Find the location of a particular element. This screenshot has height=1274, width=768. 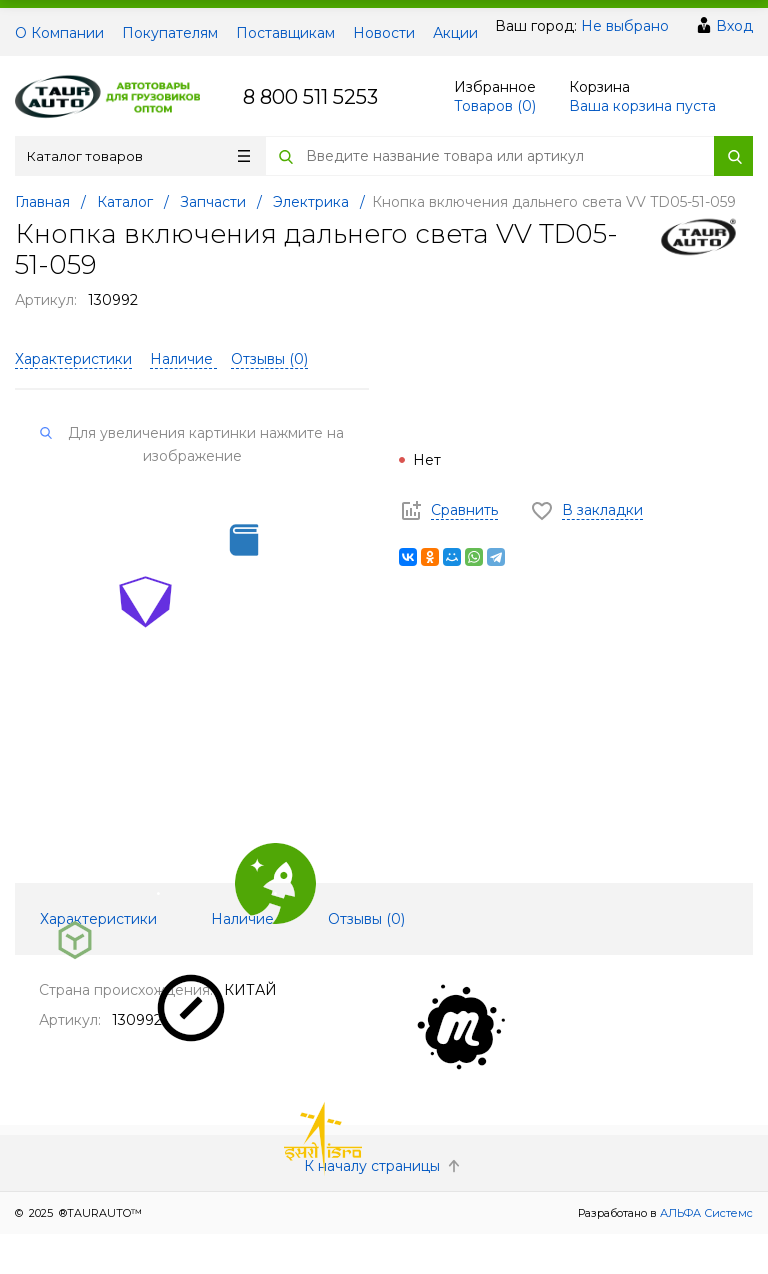

openbase logo is located at coordinates (145, 600).